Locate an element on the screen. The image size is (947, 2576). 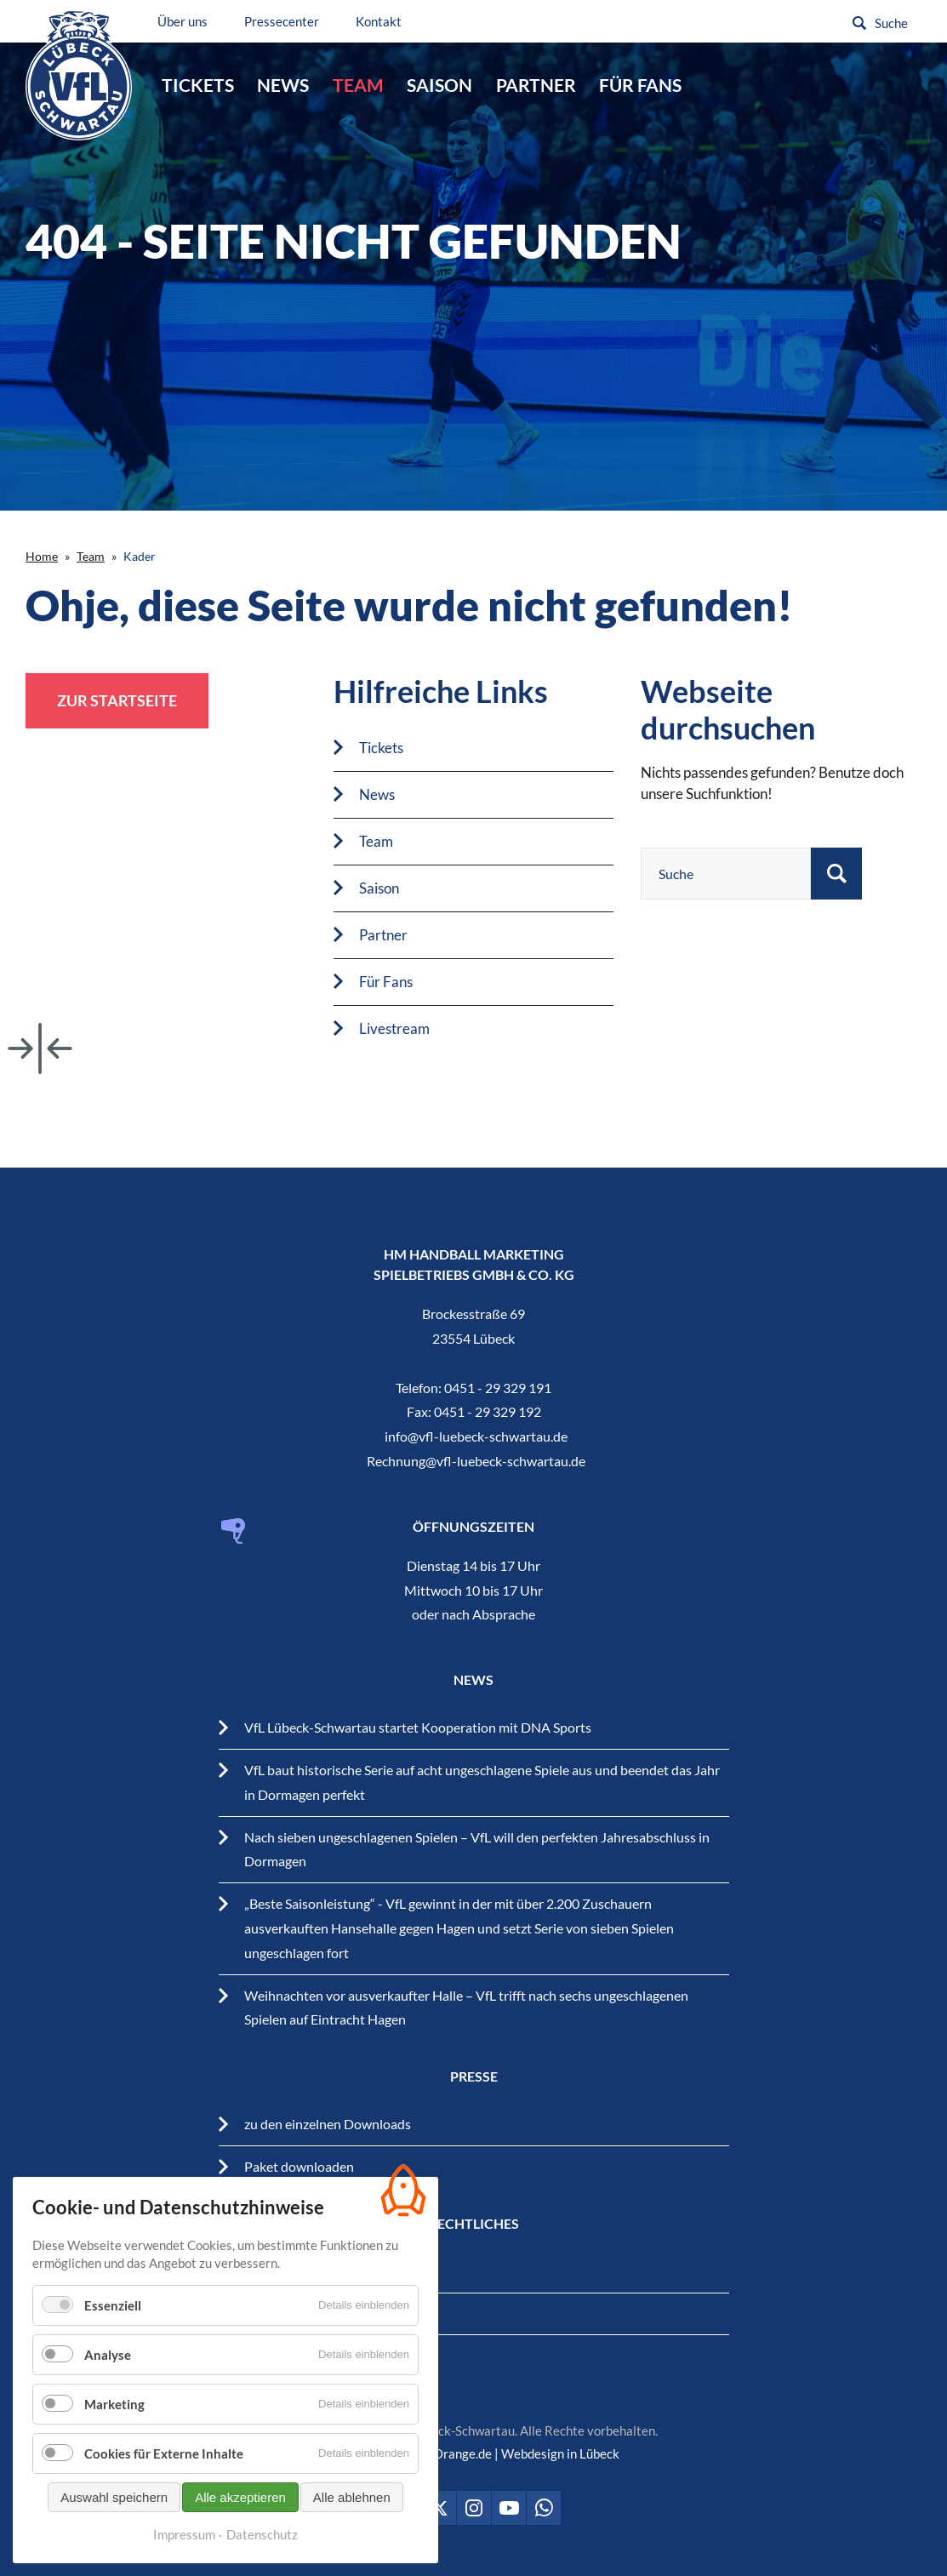
launch or deploy an application is located at coordinates (403, 2192).